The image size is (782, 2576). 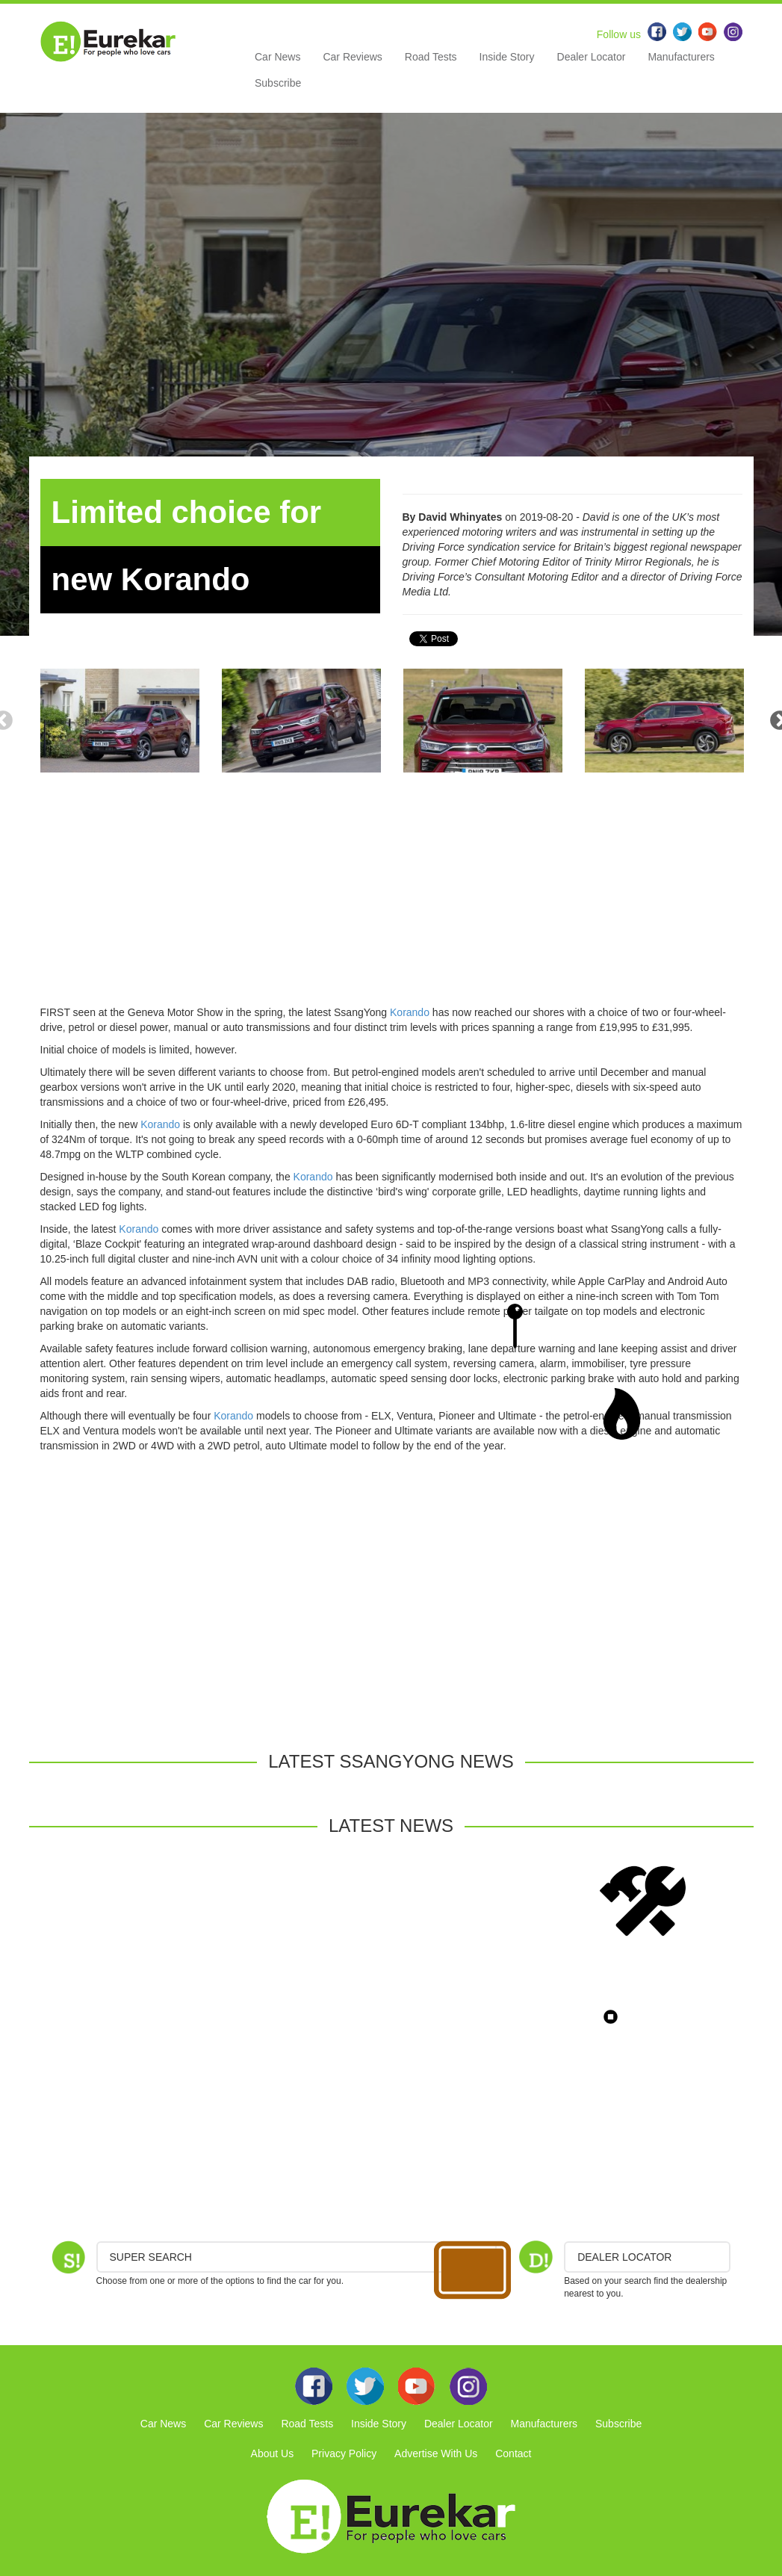 I want to click on stop media playback, so click(x=610, y=2016).